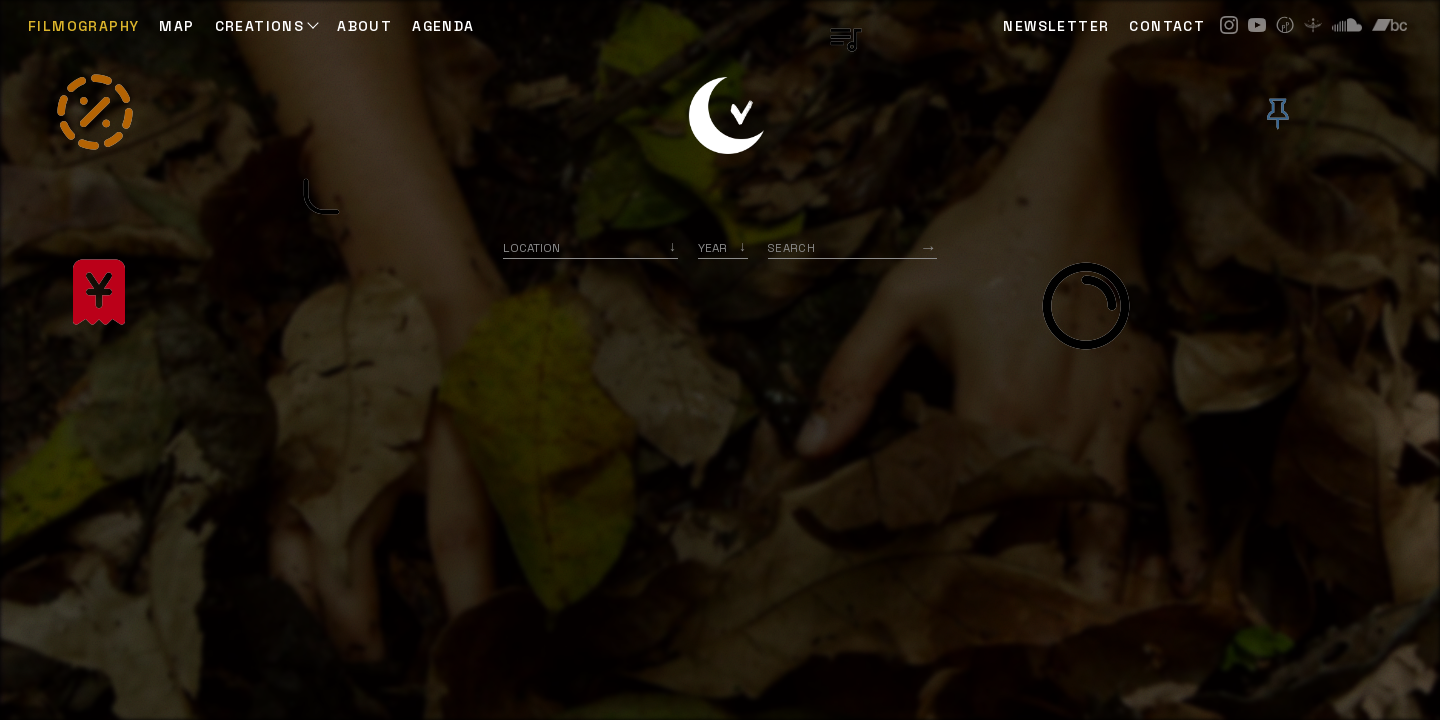 The image size is (1440, 720). I want to click on view receipt or transaction in yuan currency, so click(99, 292).